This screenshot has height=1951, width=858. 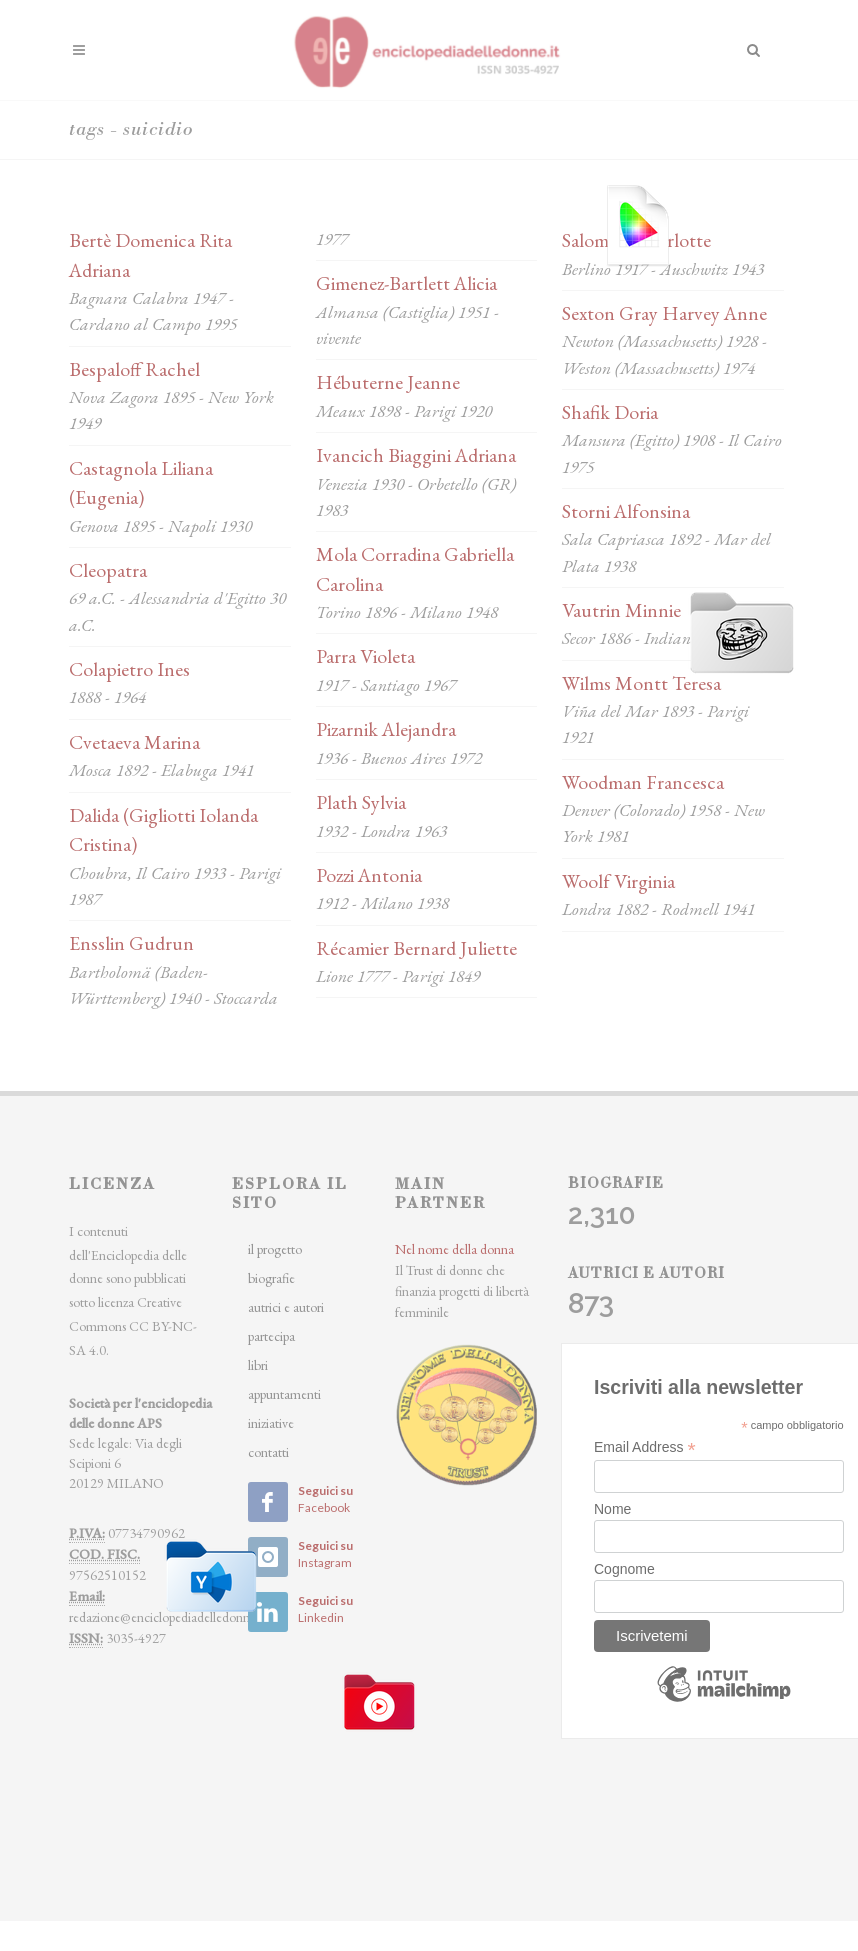 I want to click on open folder containing youtube music files, so click(x=379, y=1704).